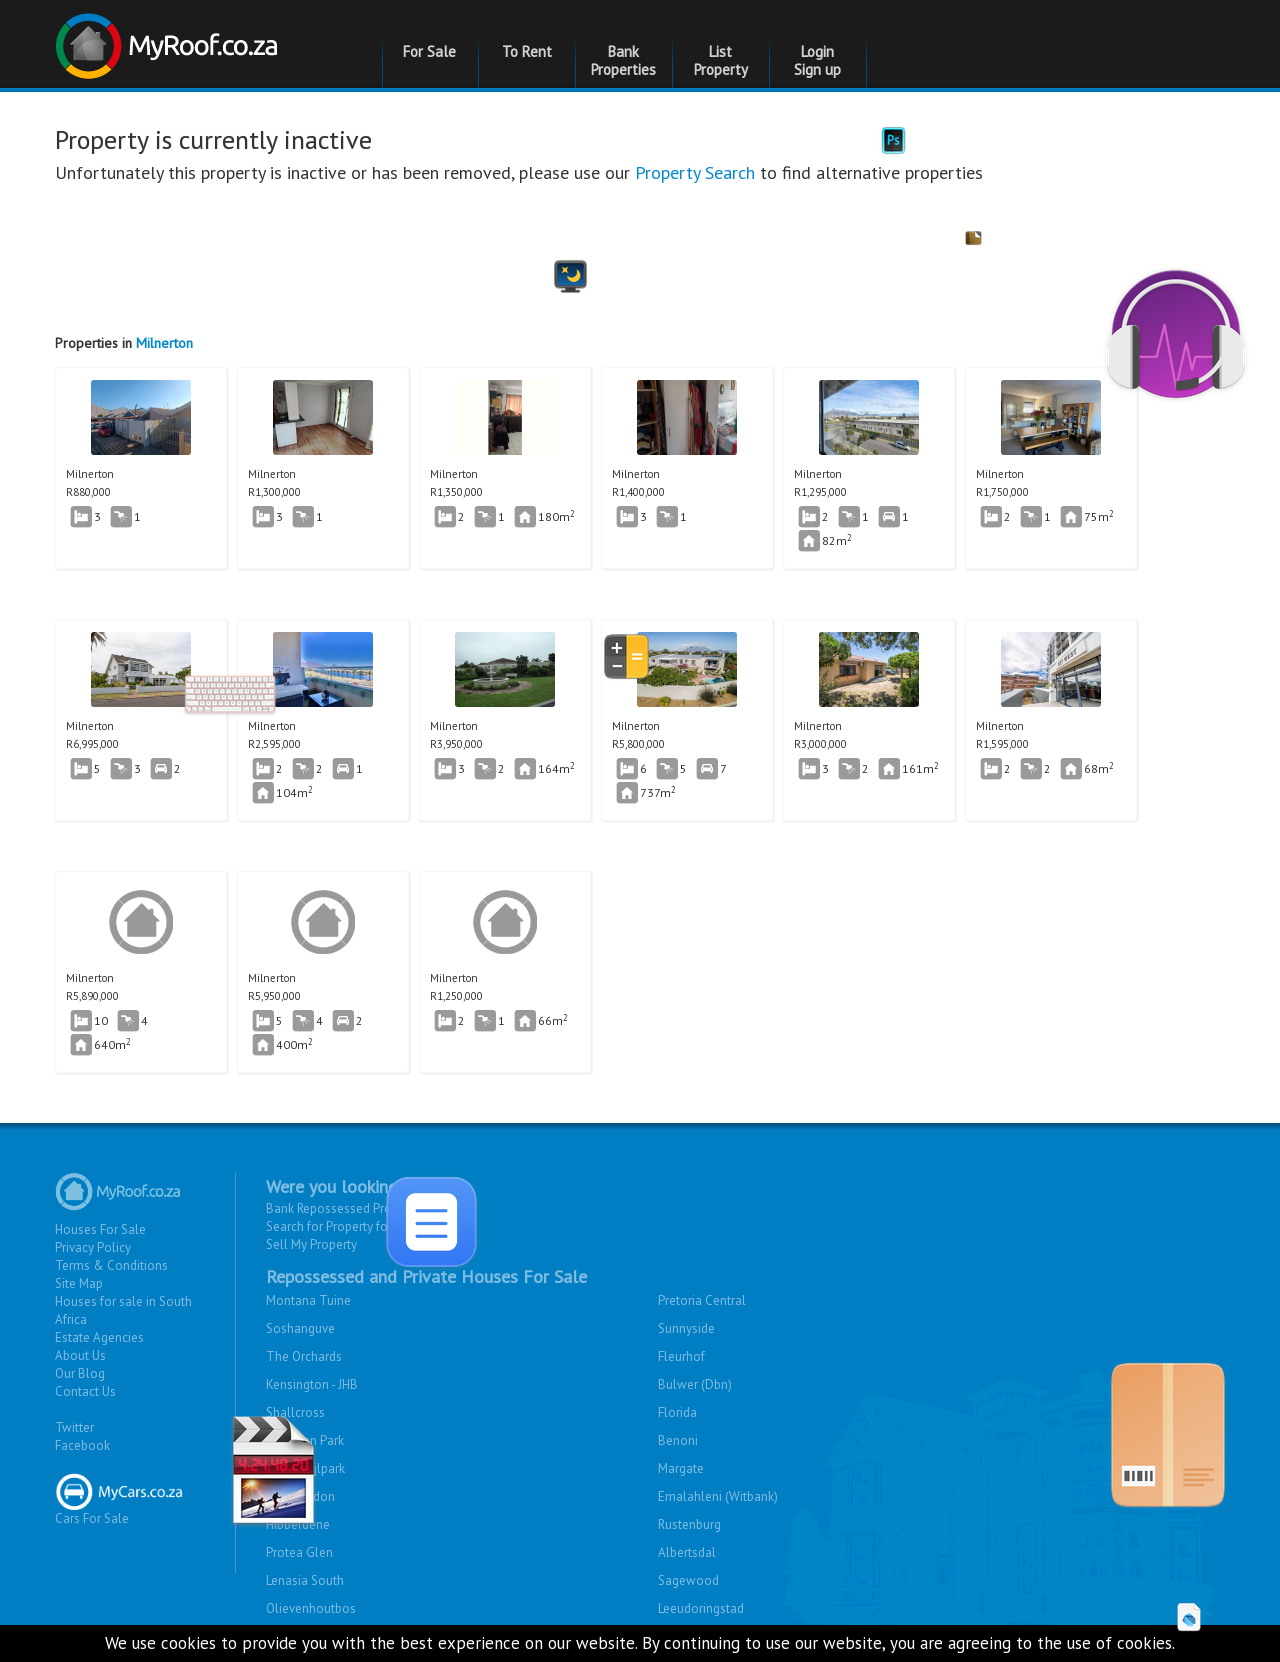  I want to click on open the calculator app, so click(626, 656).